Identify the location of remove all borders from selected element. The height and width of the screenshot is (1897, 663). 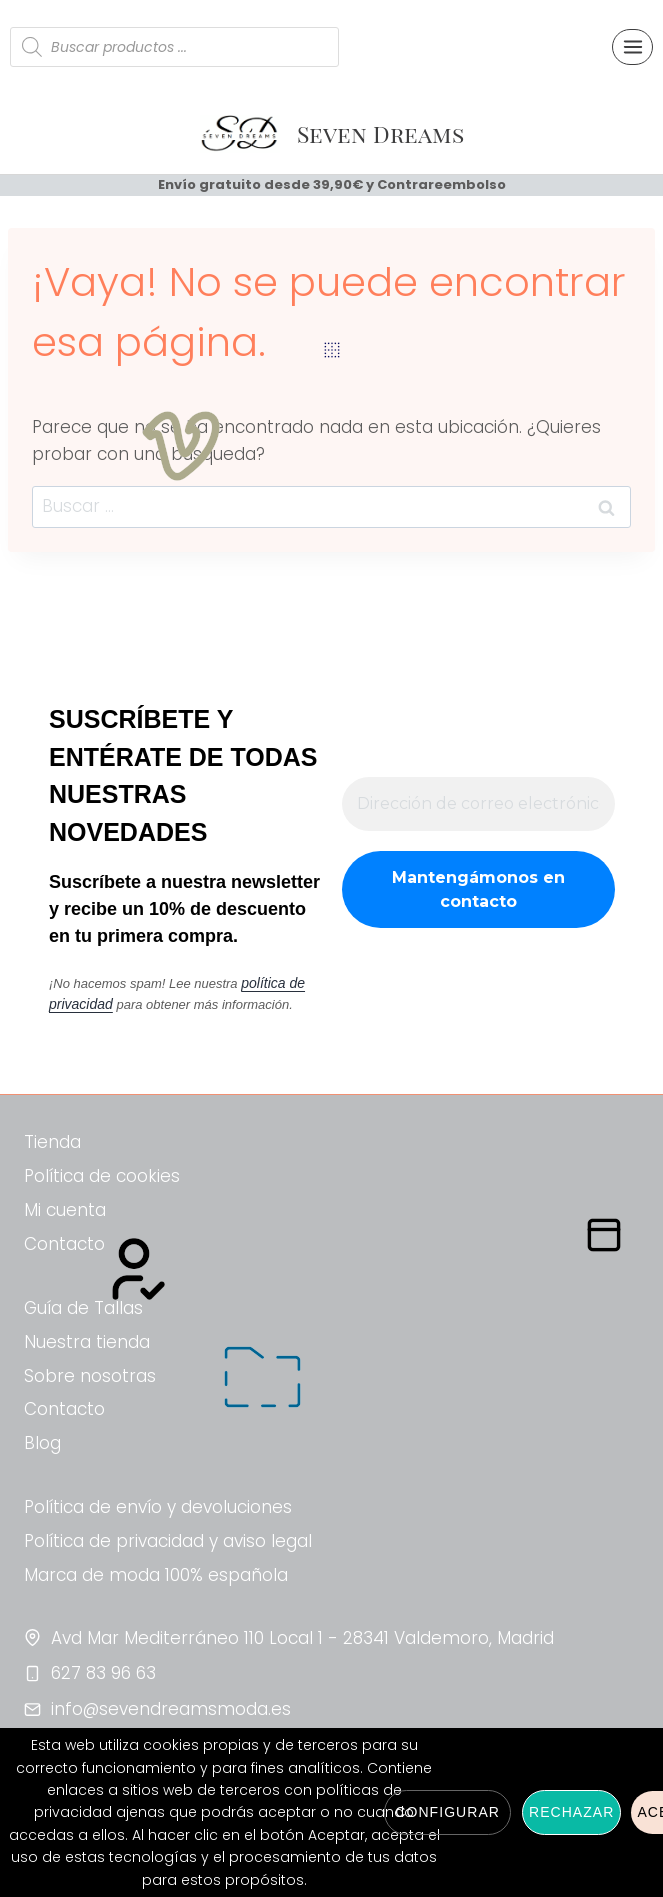
(332, 350).